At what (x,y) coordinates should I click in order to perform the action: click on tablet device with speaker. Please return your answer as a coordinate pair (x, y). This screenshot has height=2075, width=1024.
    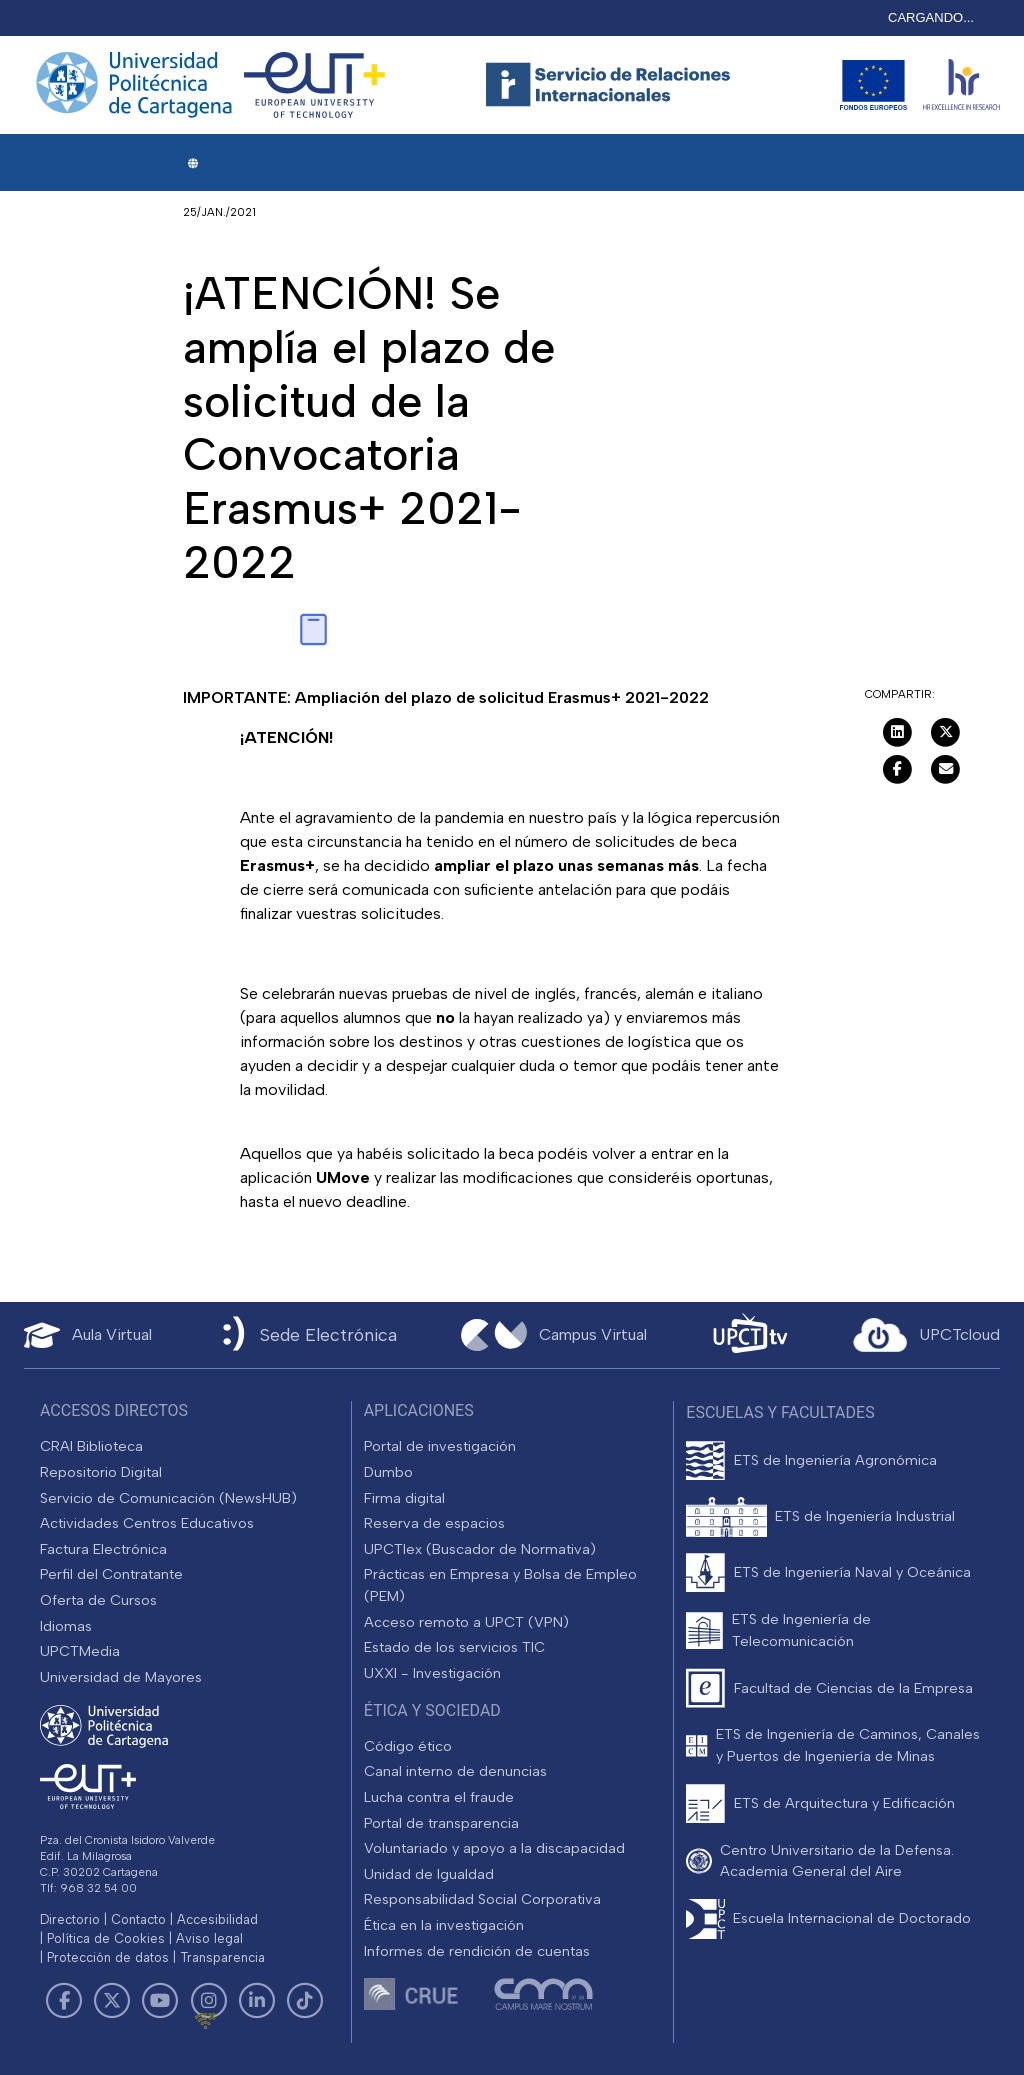
    Looking at the image, I should click on (313, 629).